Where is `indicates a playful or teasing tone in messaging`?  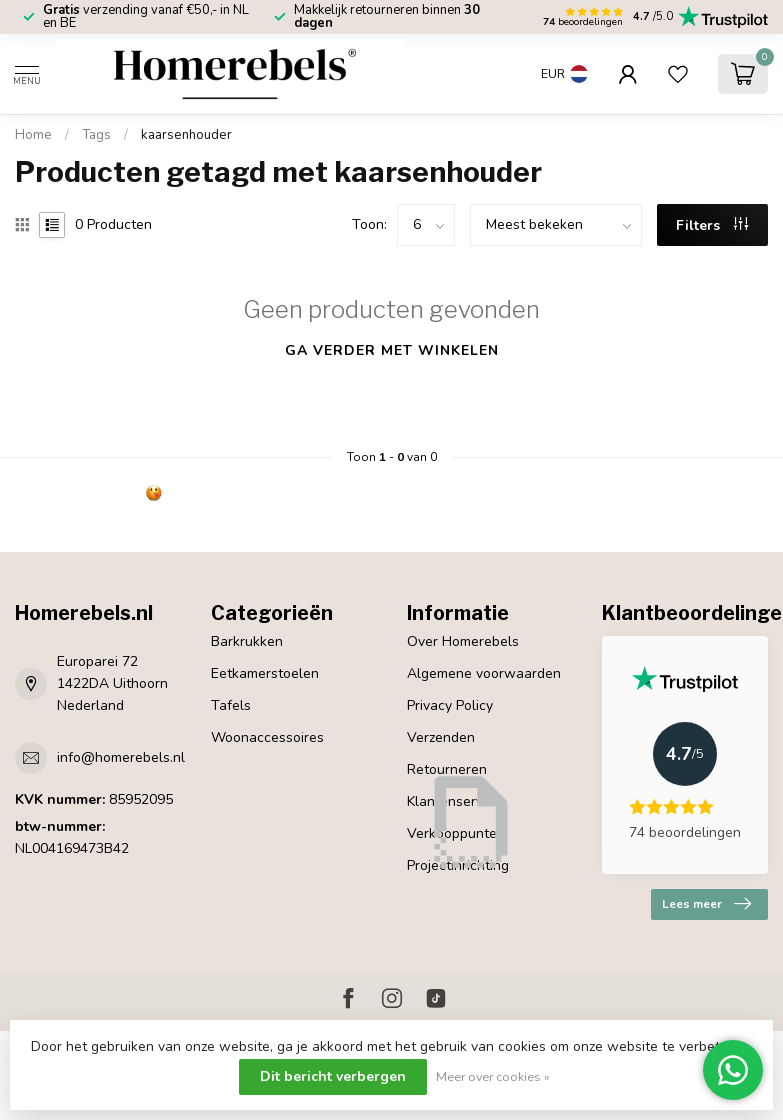
indicates a playful or teasing tone in messaging is located at coordinates (154, 493).